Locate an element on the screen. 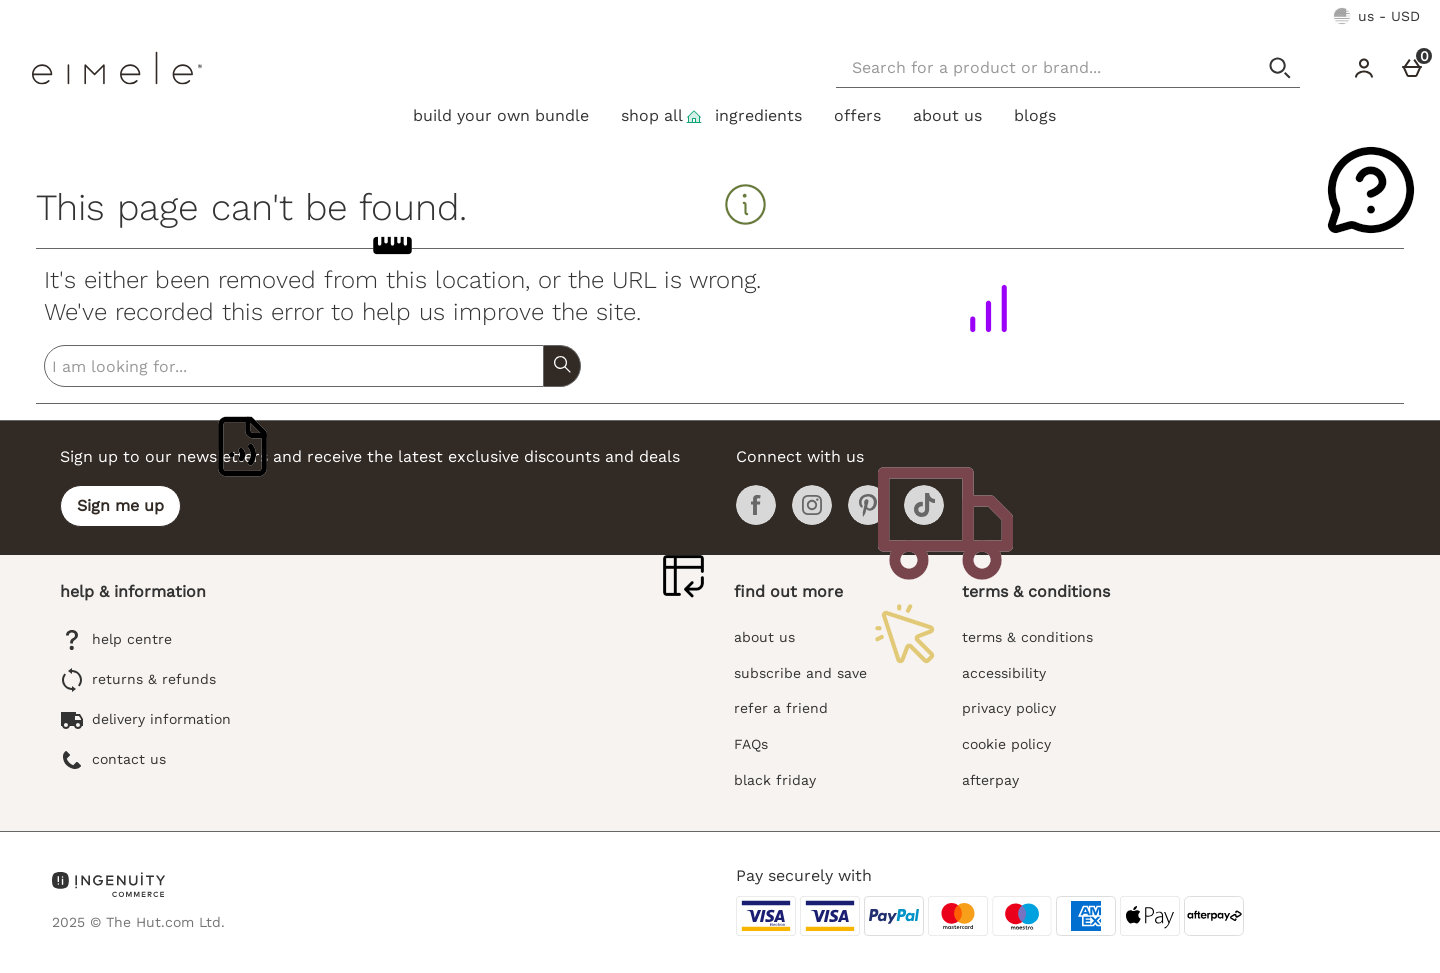  navigate to home screen is located at coordinates (694, 117).